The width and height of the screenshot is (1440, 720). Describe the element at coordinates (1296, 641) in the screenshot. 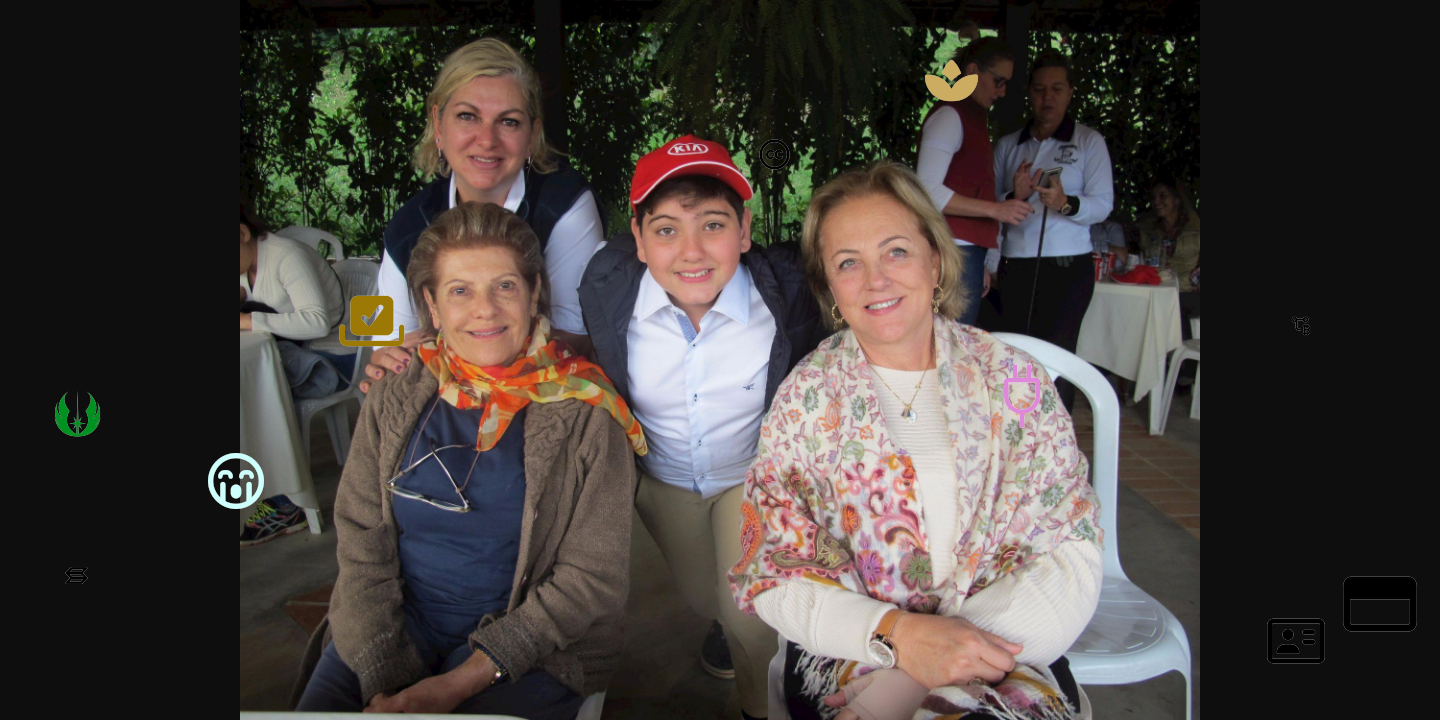

I see `view contact details` at that location.